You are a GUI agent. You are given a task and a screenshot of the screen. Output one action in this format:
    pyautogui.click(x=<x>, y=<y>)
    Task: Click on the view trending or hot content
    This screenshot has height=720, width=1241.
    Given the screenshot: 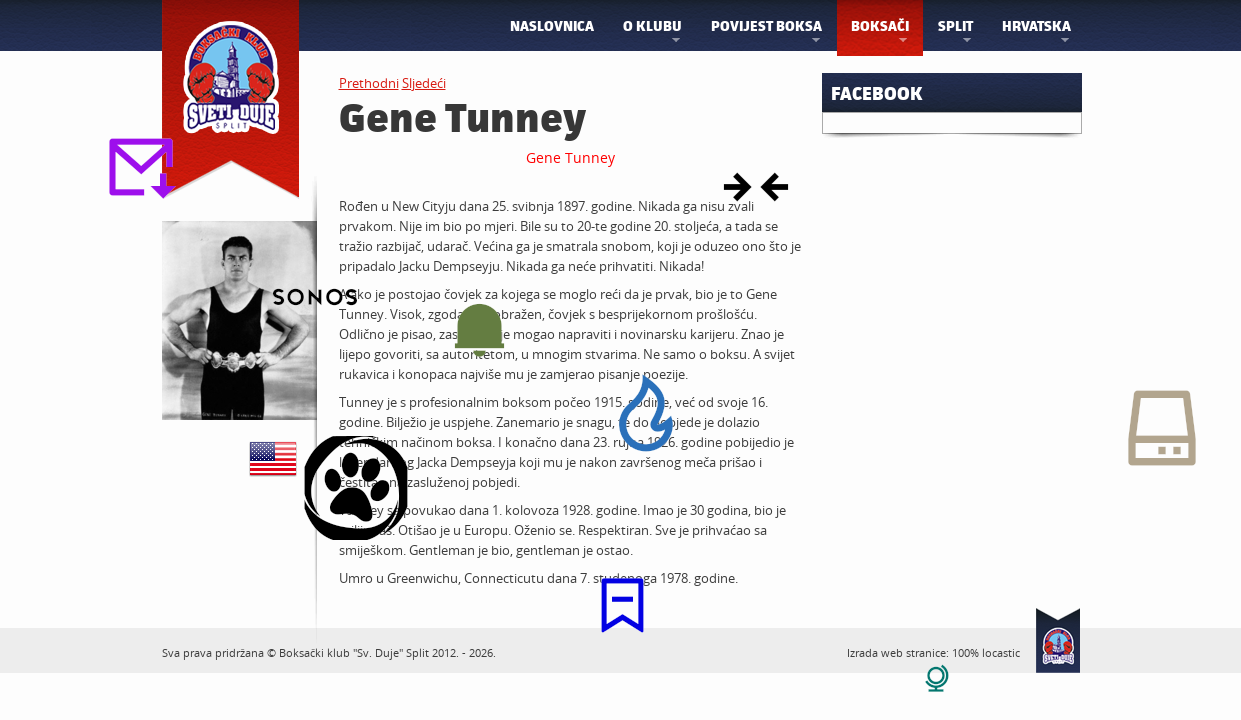 What is the action you would take?
    pyautogui.click(x=646, y=412)
    